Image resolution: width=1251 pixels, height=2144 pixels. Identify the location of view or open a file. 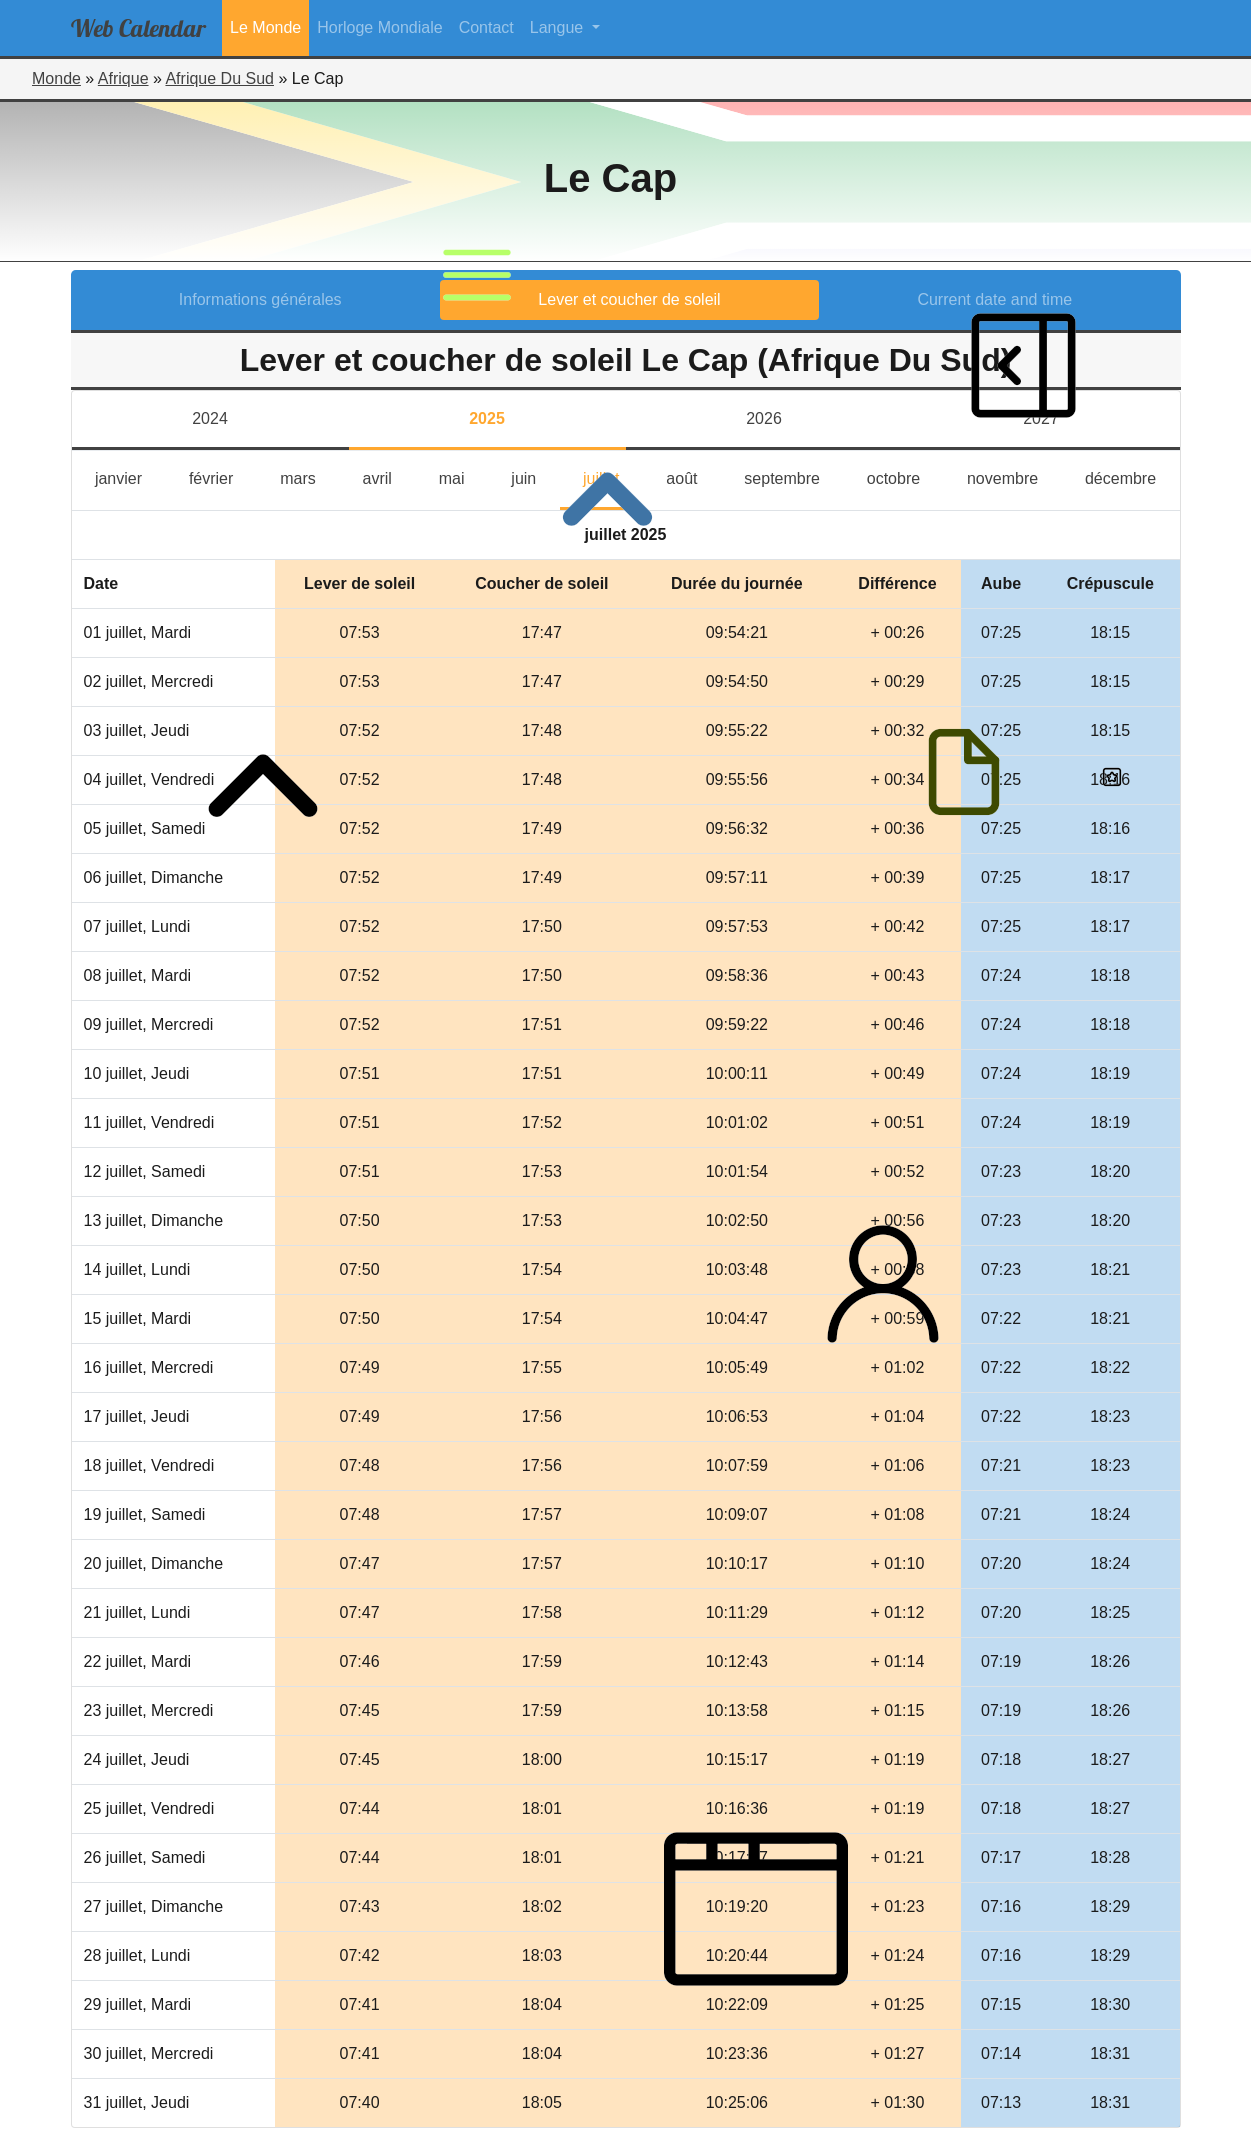
(964, 772).